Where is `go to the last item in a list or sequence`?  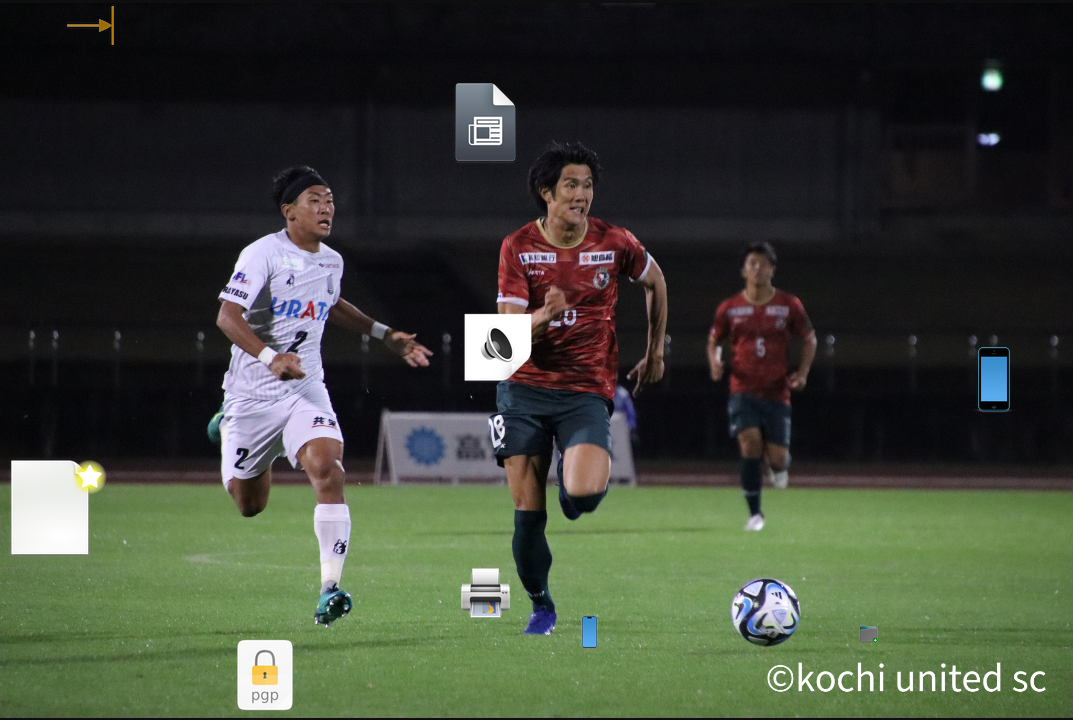
go to the last item in a list or sequence is located at coordinates (90, 25).